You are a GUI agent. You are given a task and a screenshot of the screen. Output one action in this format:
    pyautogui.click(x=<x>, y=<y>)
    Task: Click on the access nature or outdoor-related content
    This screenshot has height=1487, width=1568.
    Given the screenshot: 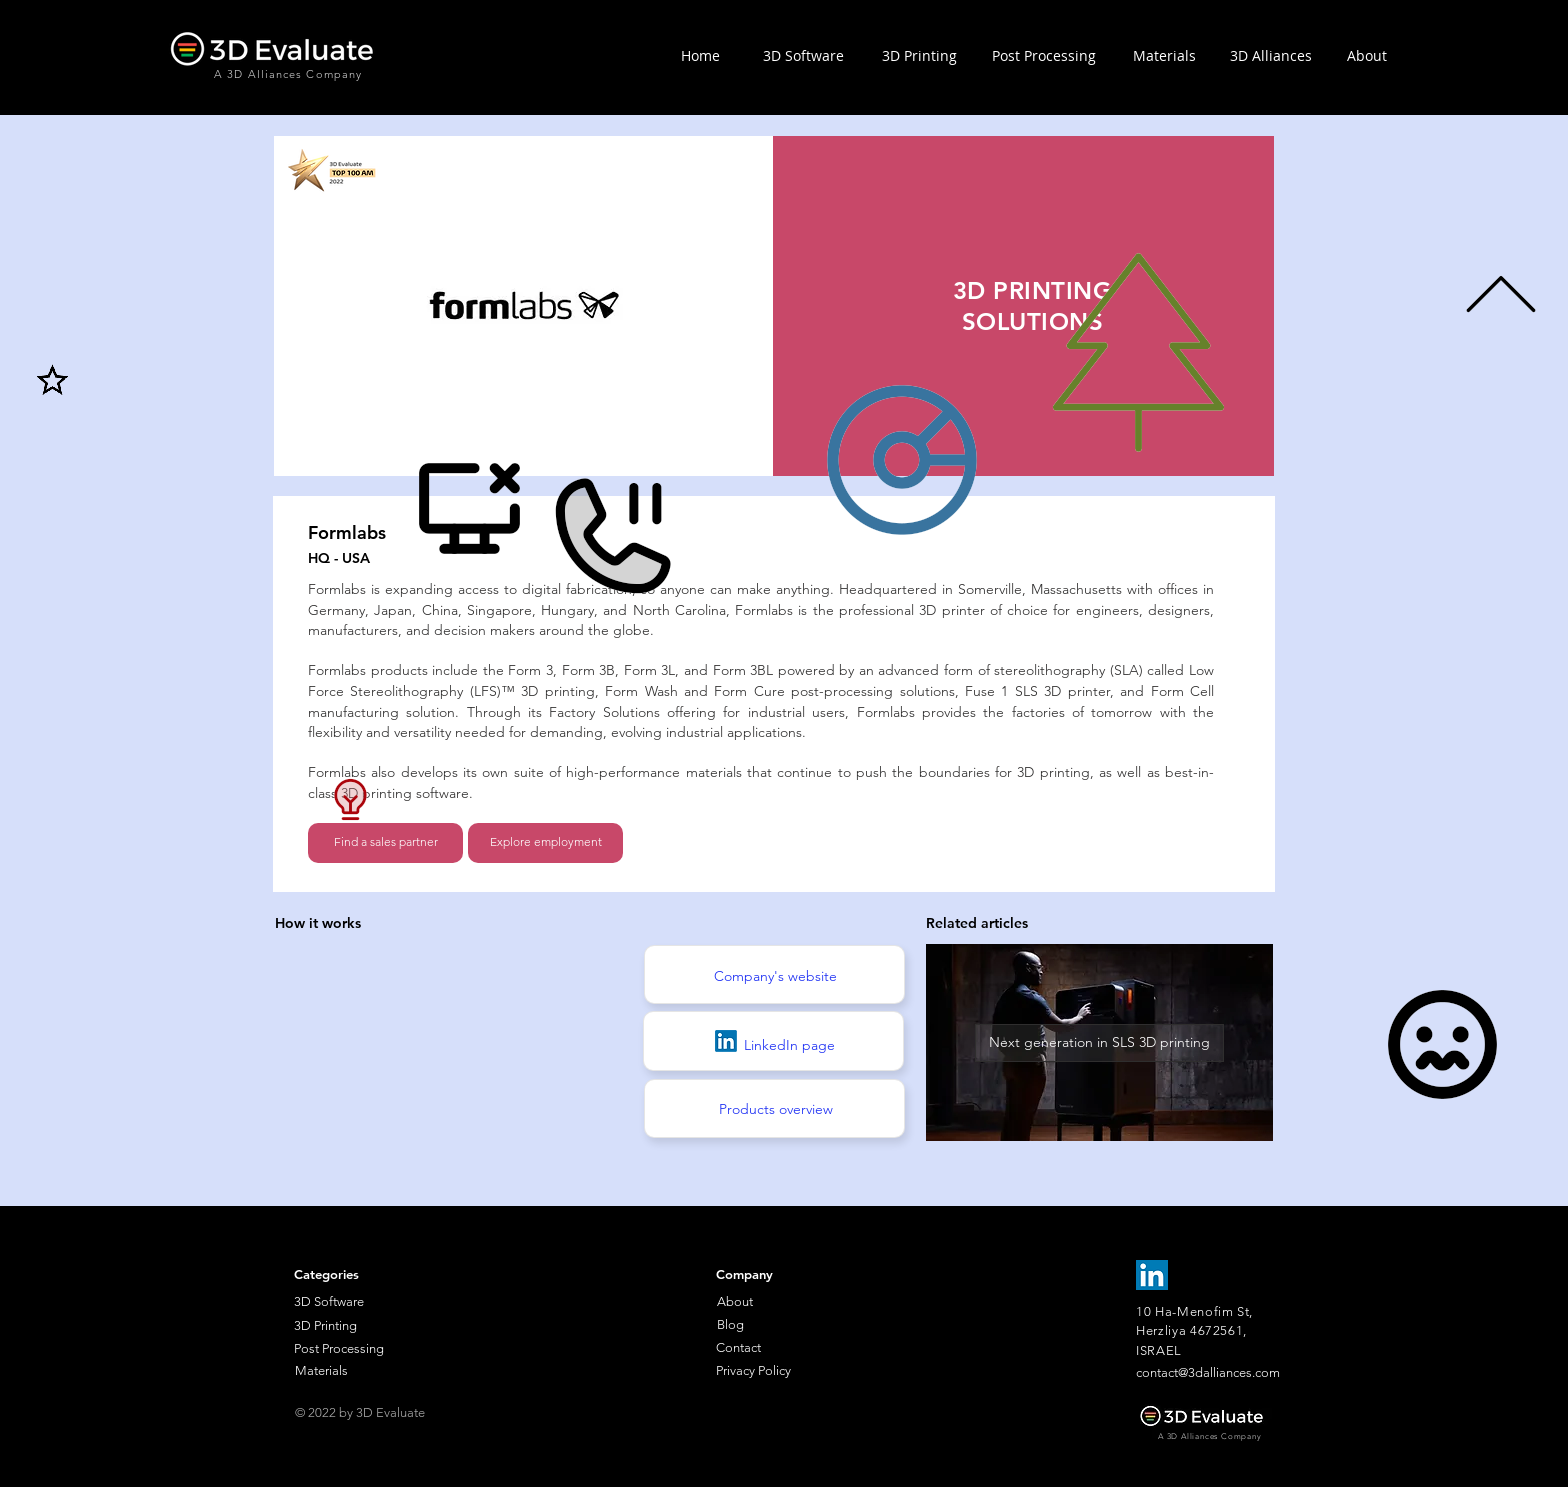 What is the action you would take?
    pyautogui.click(x=1138, y=352)
    